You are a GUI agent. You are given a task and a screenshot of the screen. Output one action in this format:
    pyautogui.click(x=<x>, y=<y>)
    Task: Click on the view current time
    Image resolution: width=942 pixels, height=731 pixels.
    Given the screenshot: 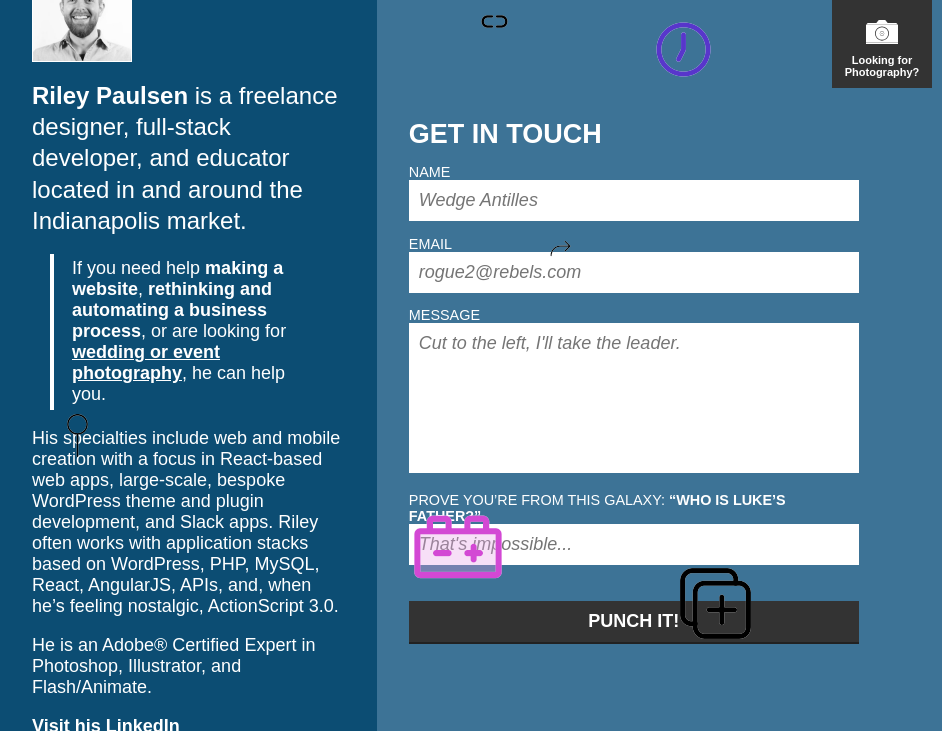 What is the action you would take?
    pyautogui.click(x=683, y=49)
    